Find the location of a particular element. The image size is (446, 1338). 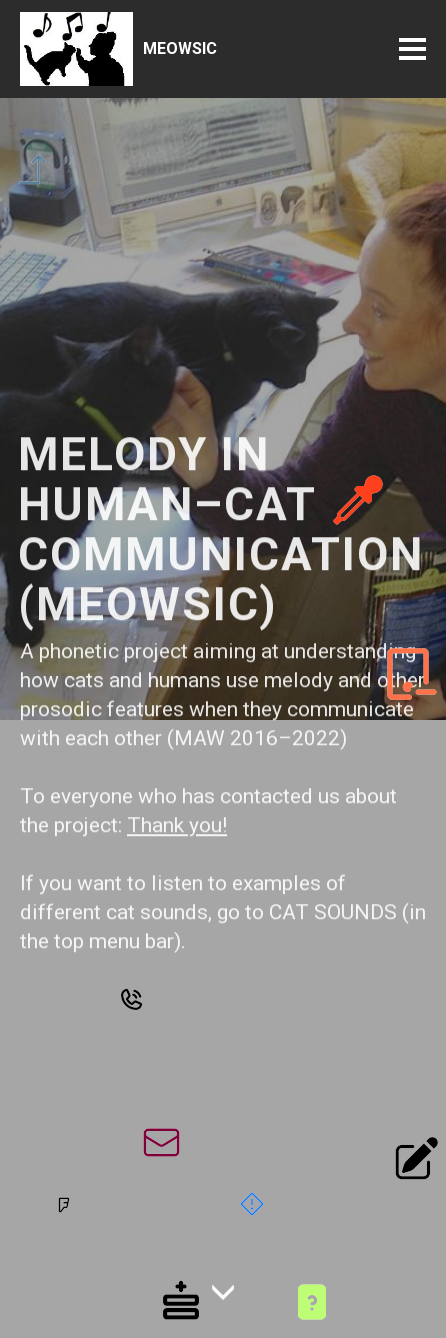

make a phone call is located at coordinates (132, 999).